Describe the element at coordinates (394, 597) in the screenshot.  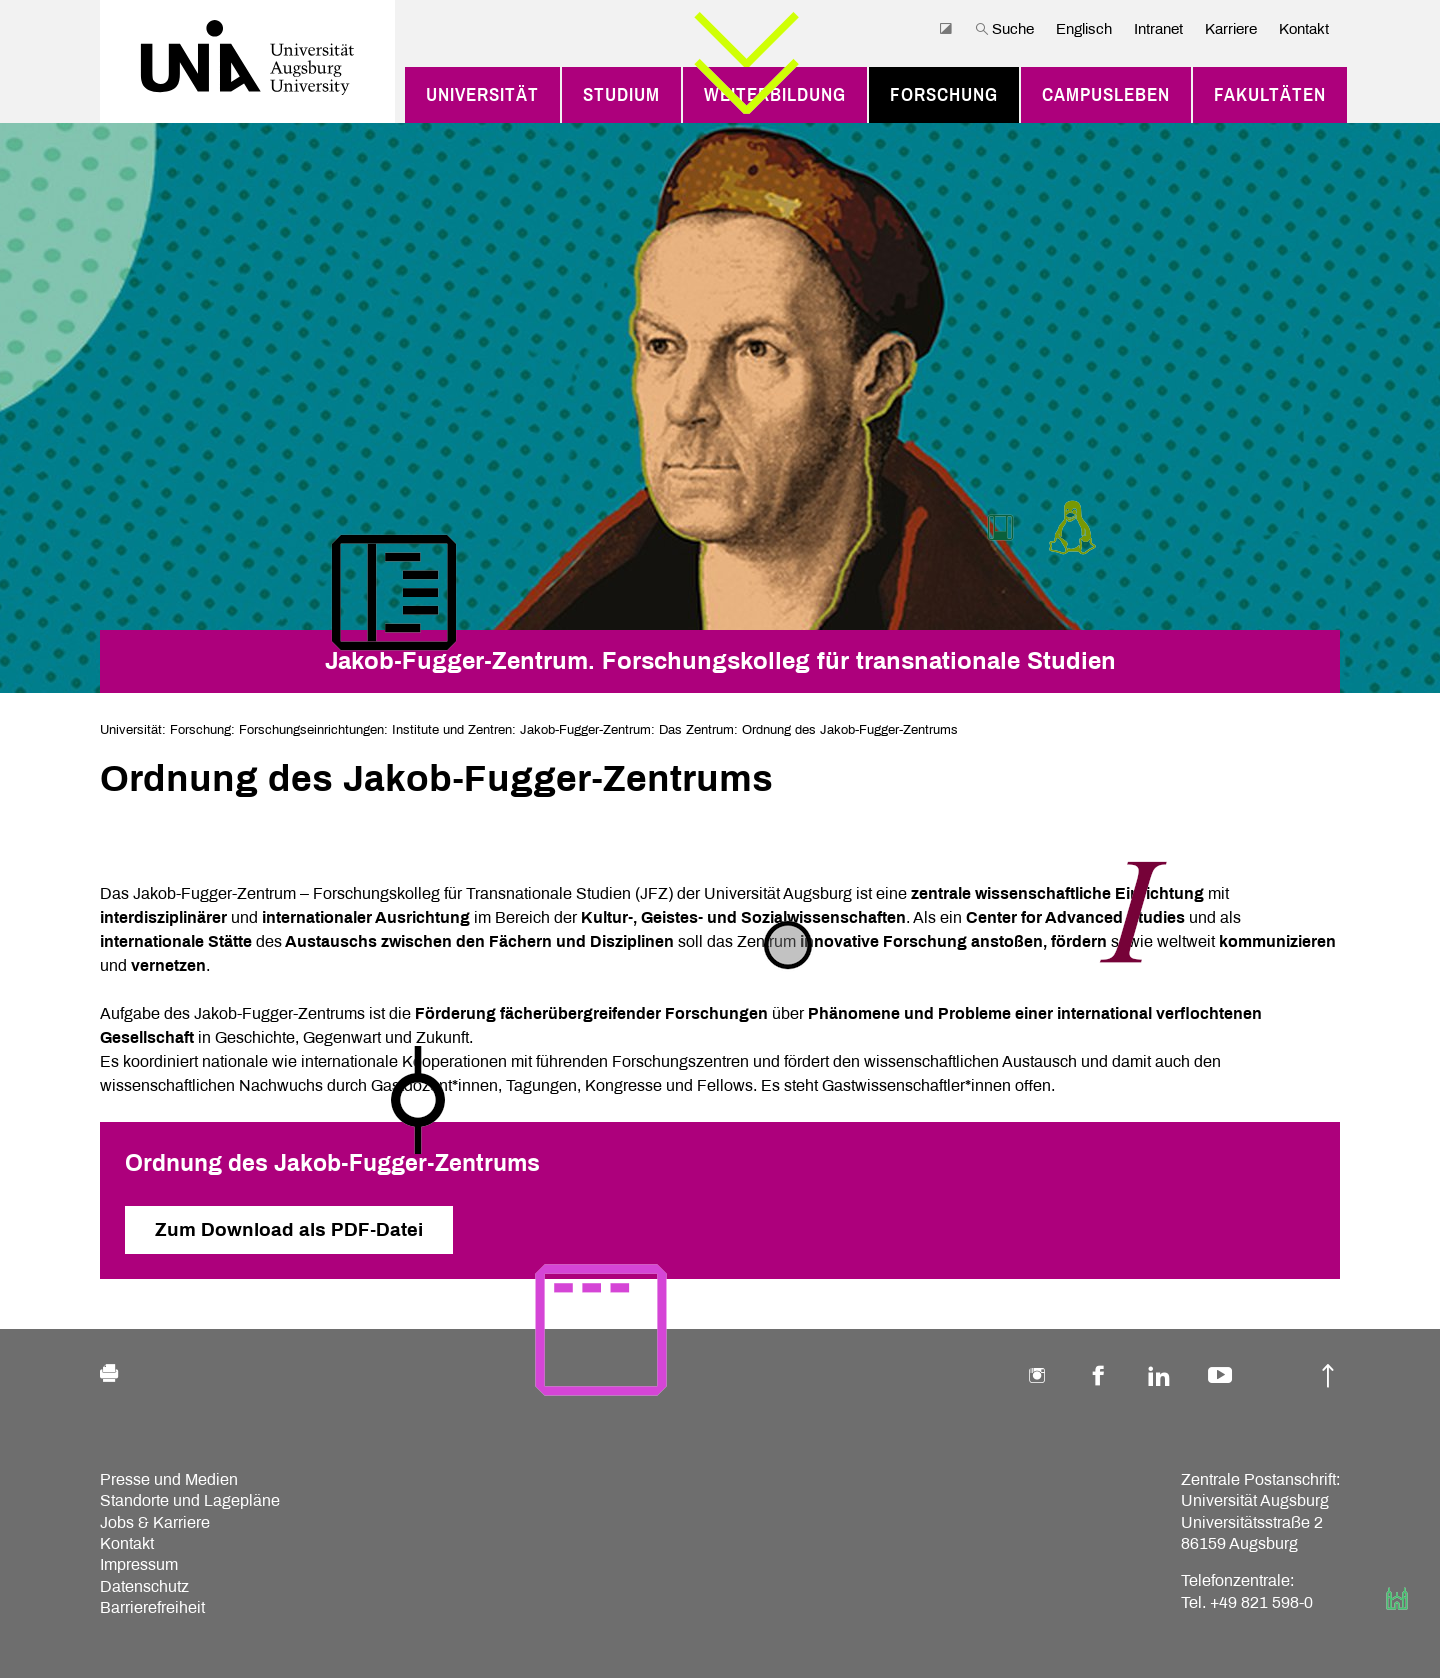
I see `open code-oss editor` at that location.